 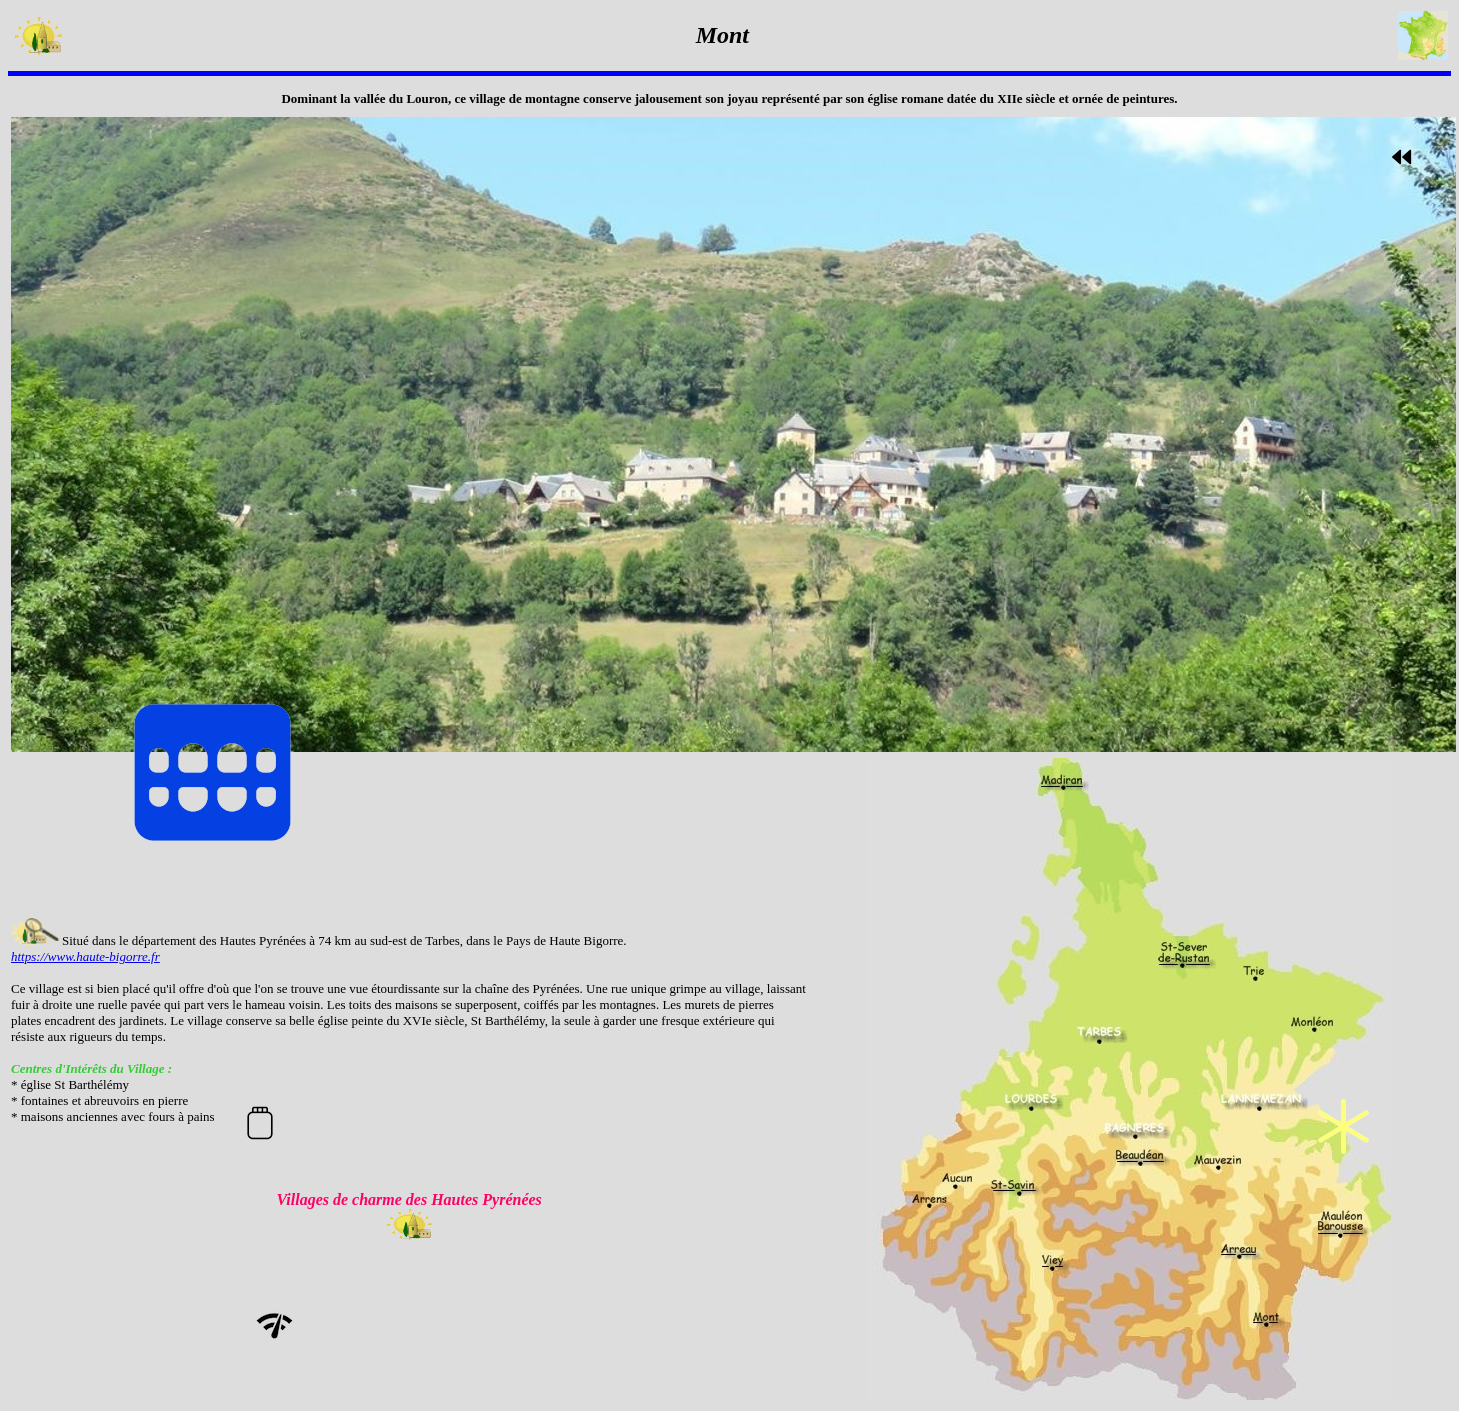 I want to click on access dental or oral health features, so click(x=212, y=772).